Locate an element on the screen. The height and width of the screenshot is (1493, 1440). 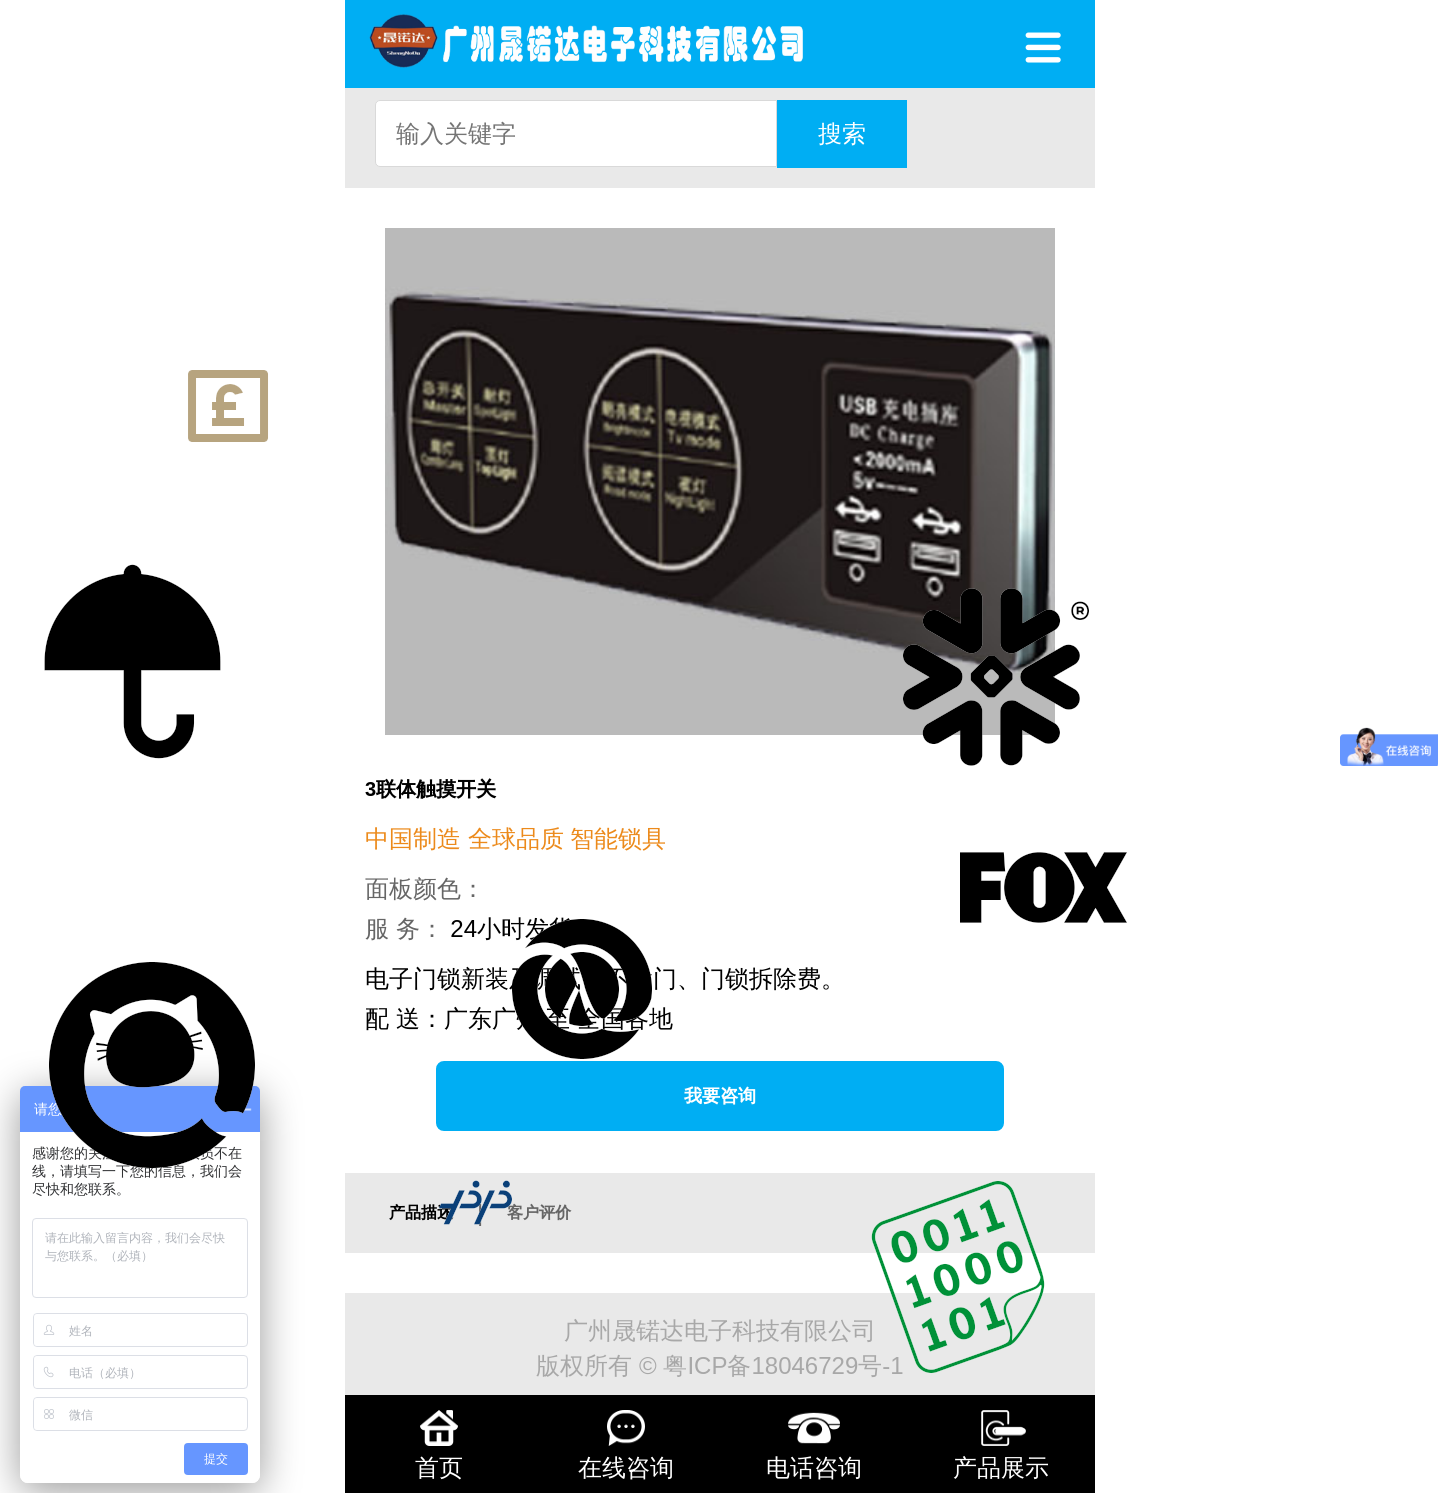
PaddlePaddle deep learning framework logo is located at coordinates (475, 1202).